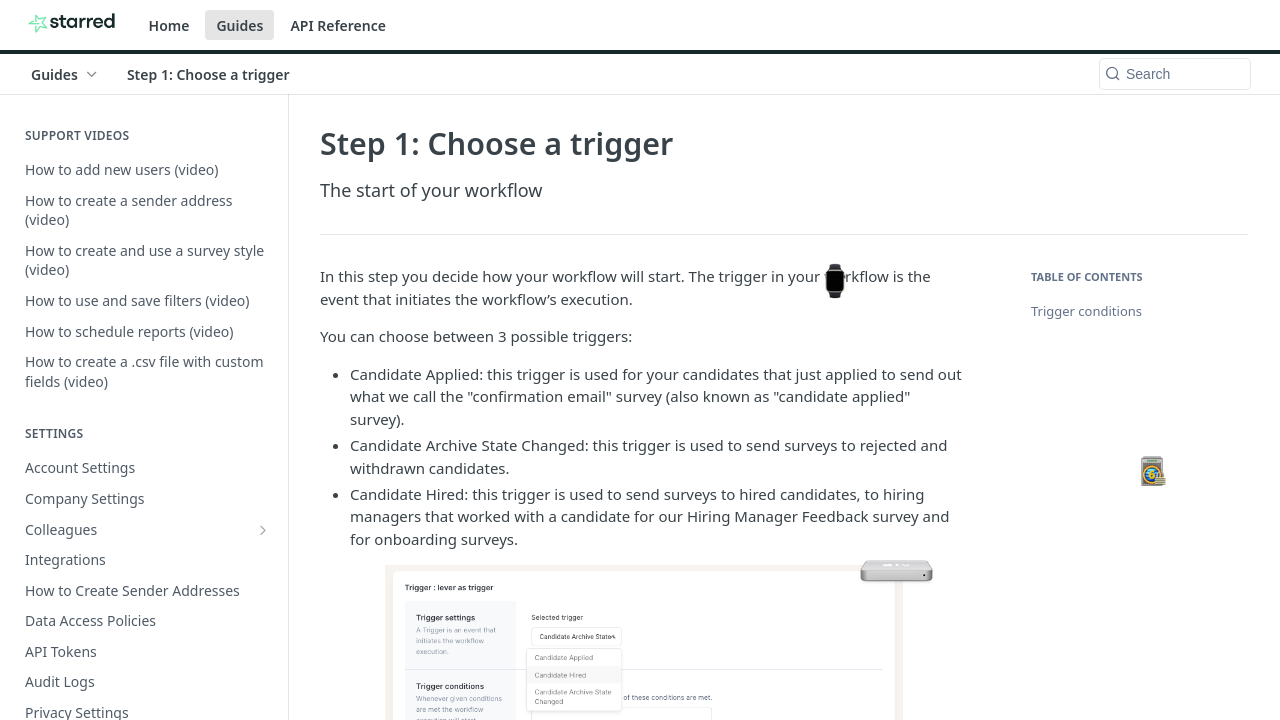  I want to click on apple tv device or app, so click(896, 559).